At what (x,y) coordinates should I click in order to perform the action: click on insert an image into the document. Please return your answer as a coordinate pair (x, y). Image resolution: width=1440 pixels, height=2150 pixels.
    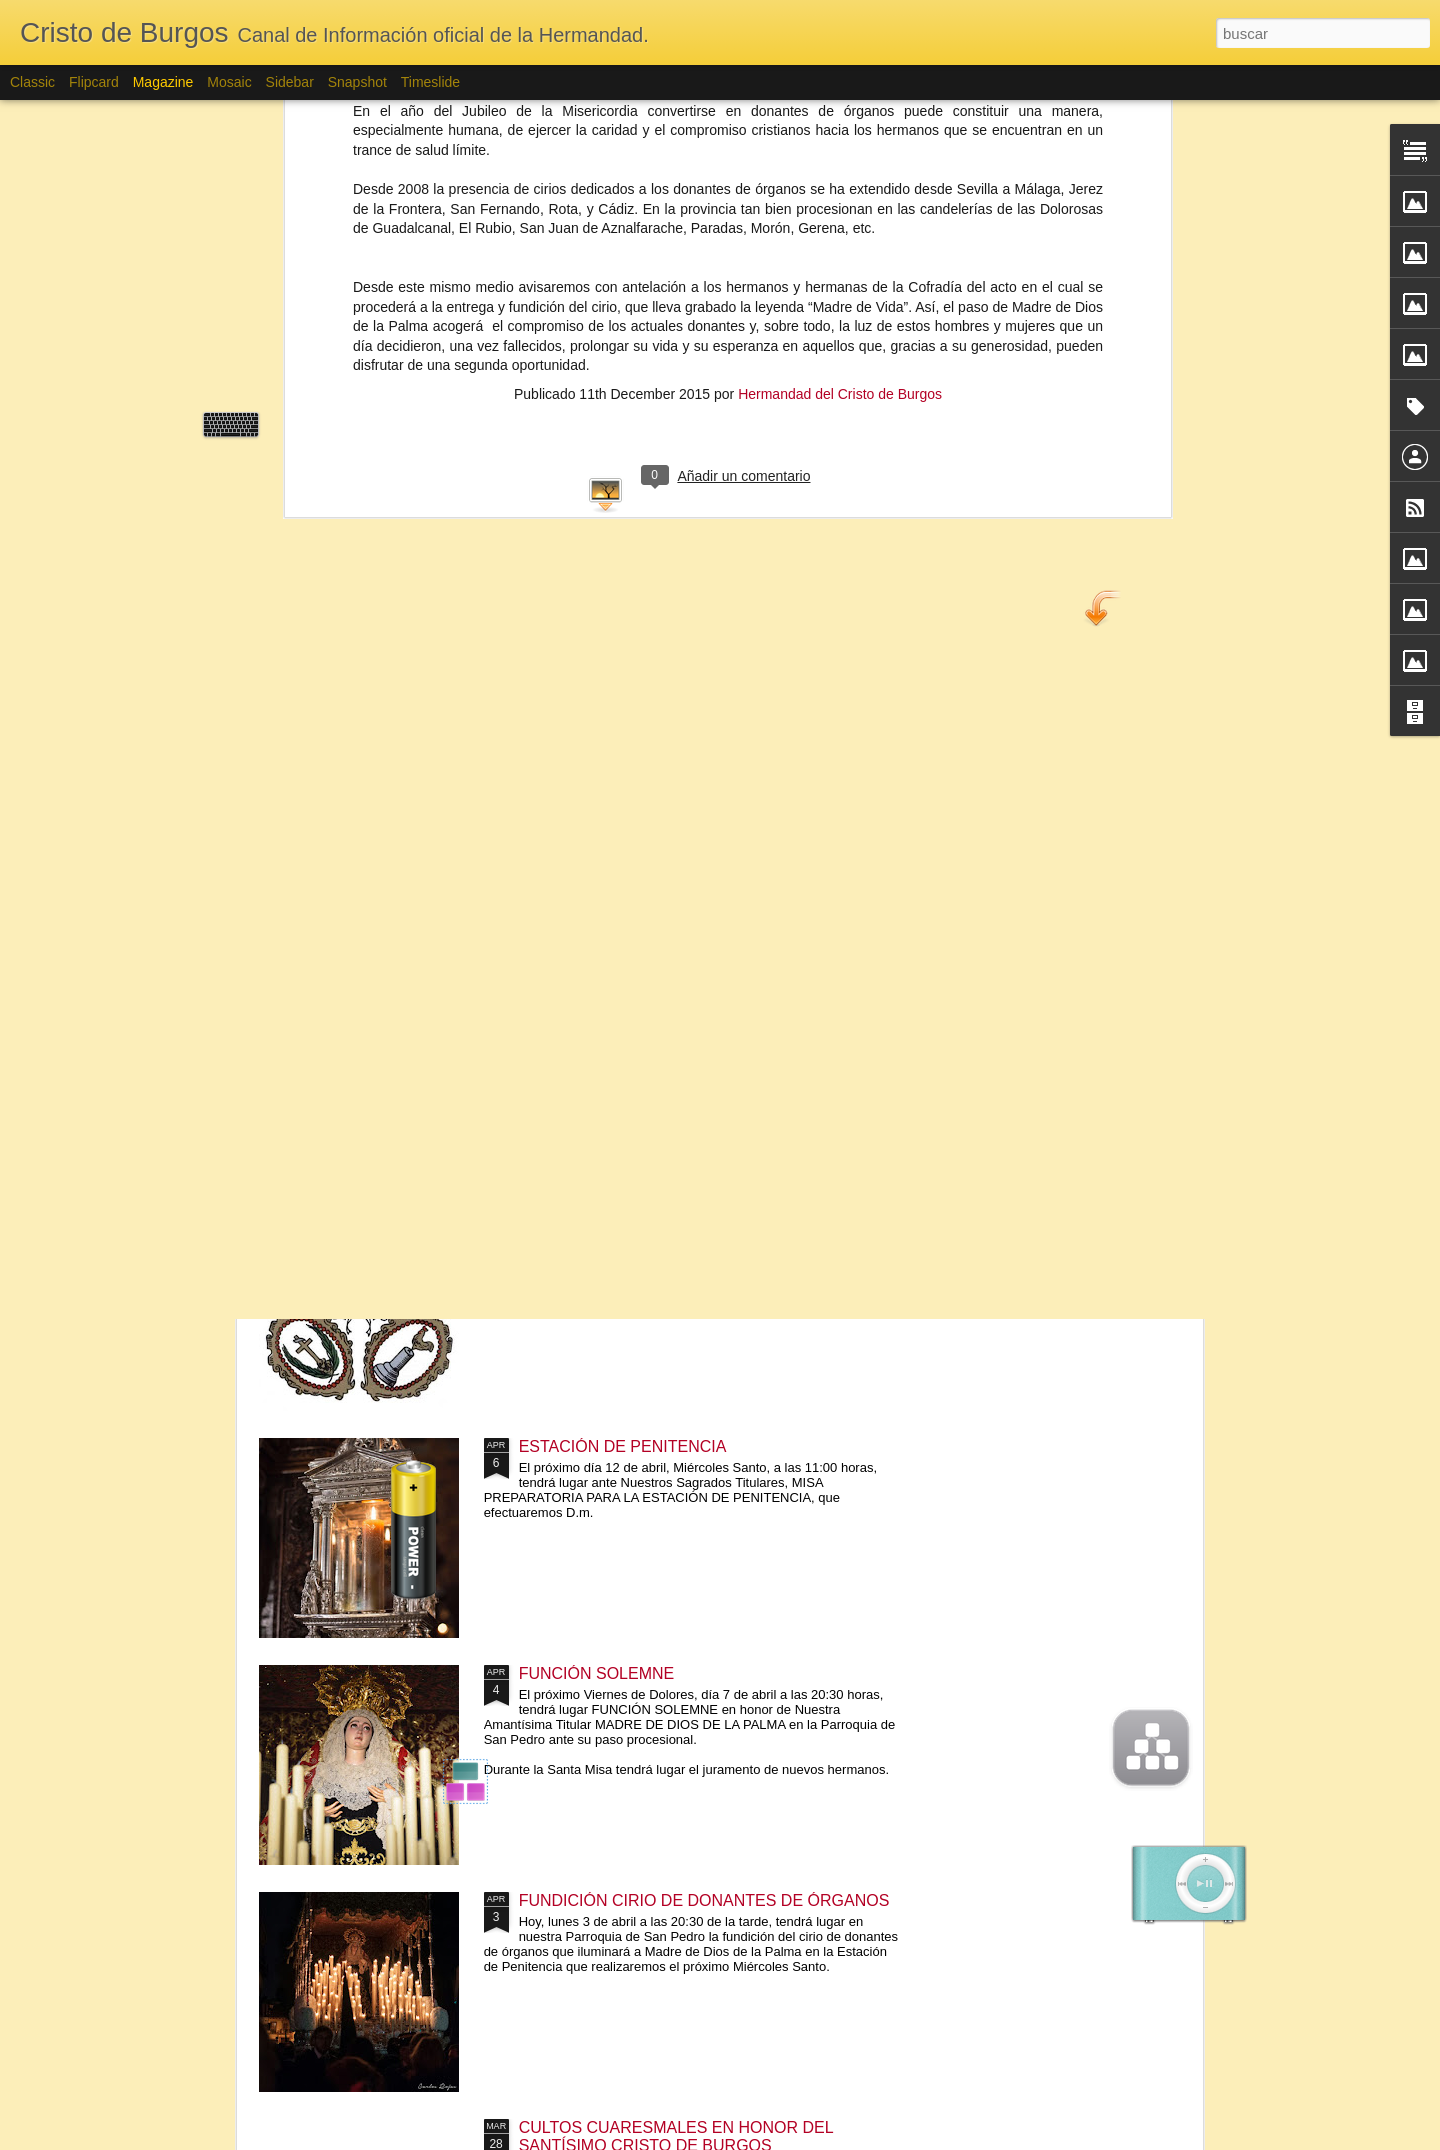
    Looking at the image, I should click on (605, 494).